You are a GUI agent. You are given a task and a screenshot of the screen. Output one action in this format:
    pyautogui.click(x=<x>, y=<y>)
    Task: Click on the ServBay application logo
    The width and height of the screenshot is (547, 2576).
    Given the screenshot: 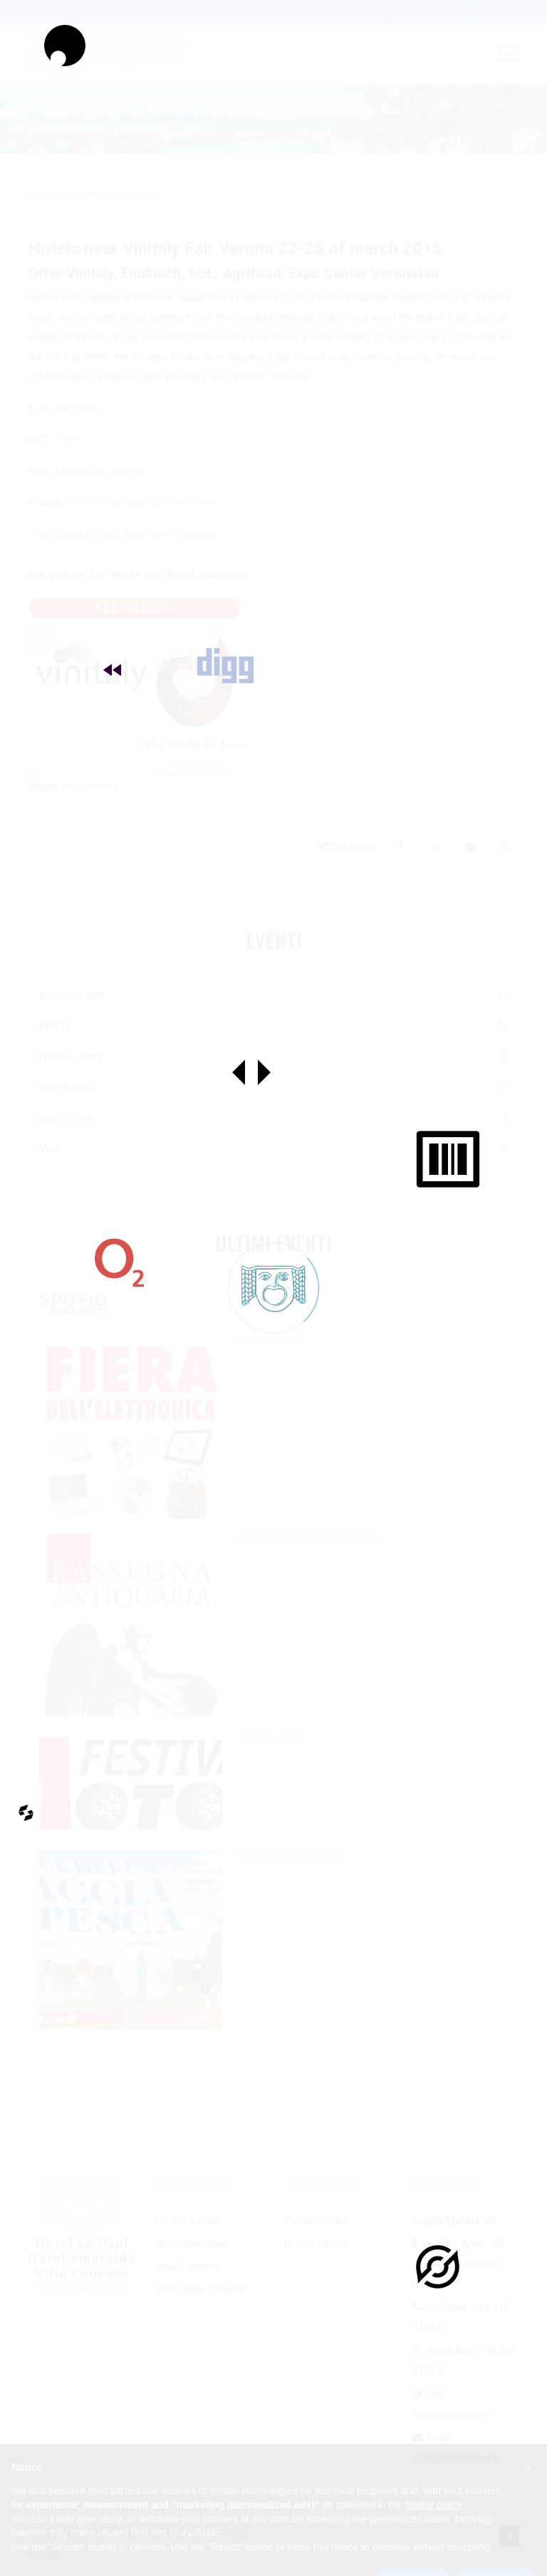 What is the action you would take?
    pyautogui.click(x=26, y=1812)
    